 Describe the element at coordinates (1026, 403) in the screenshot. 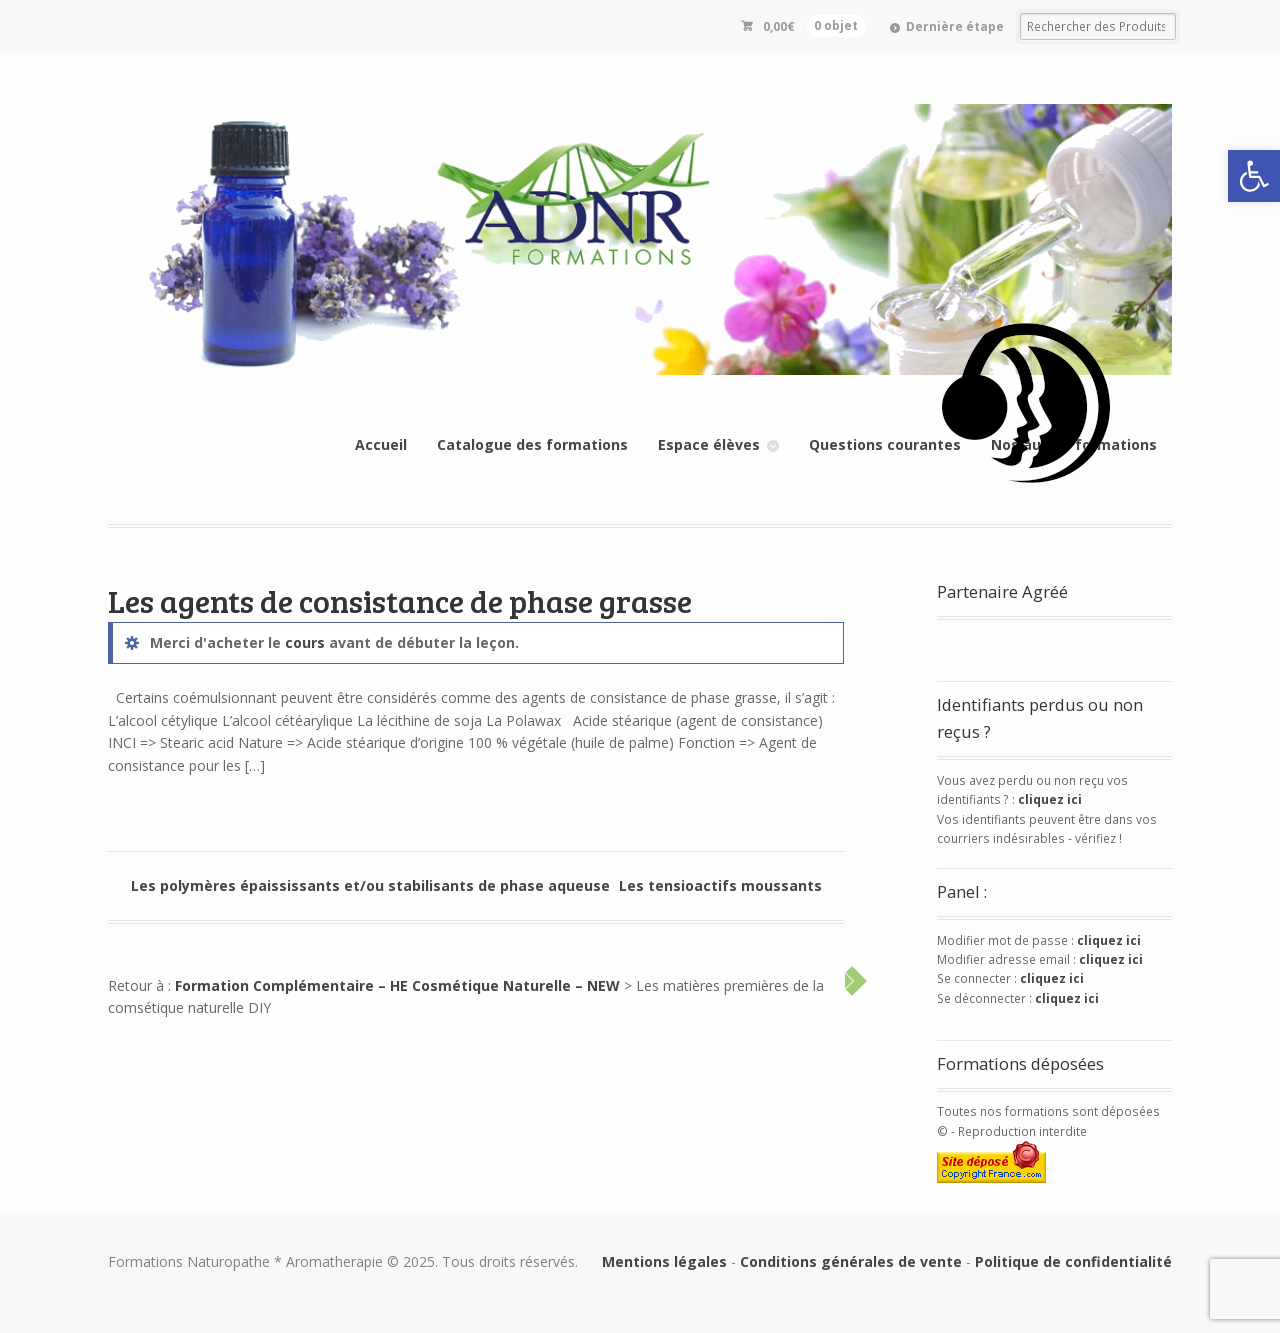

I see `open TeamSpeak voice chat application` at that location.